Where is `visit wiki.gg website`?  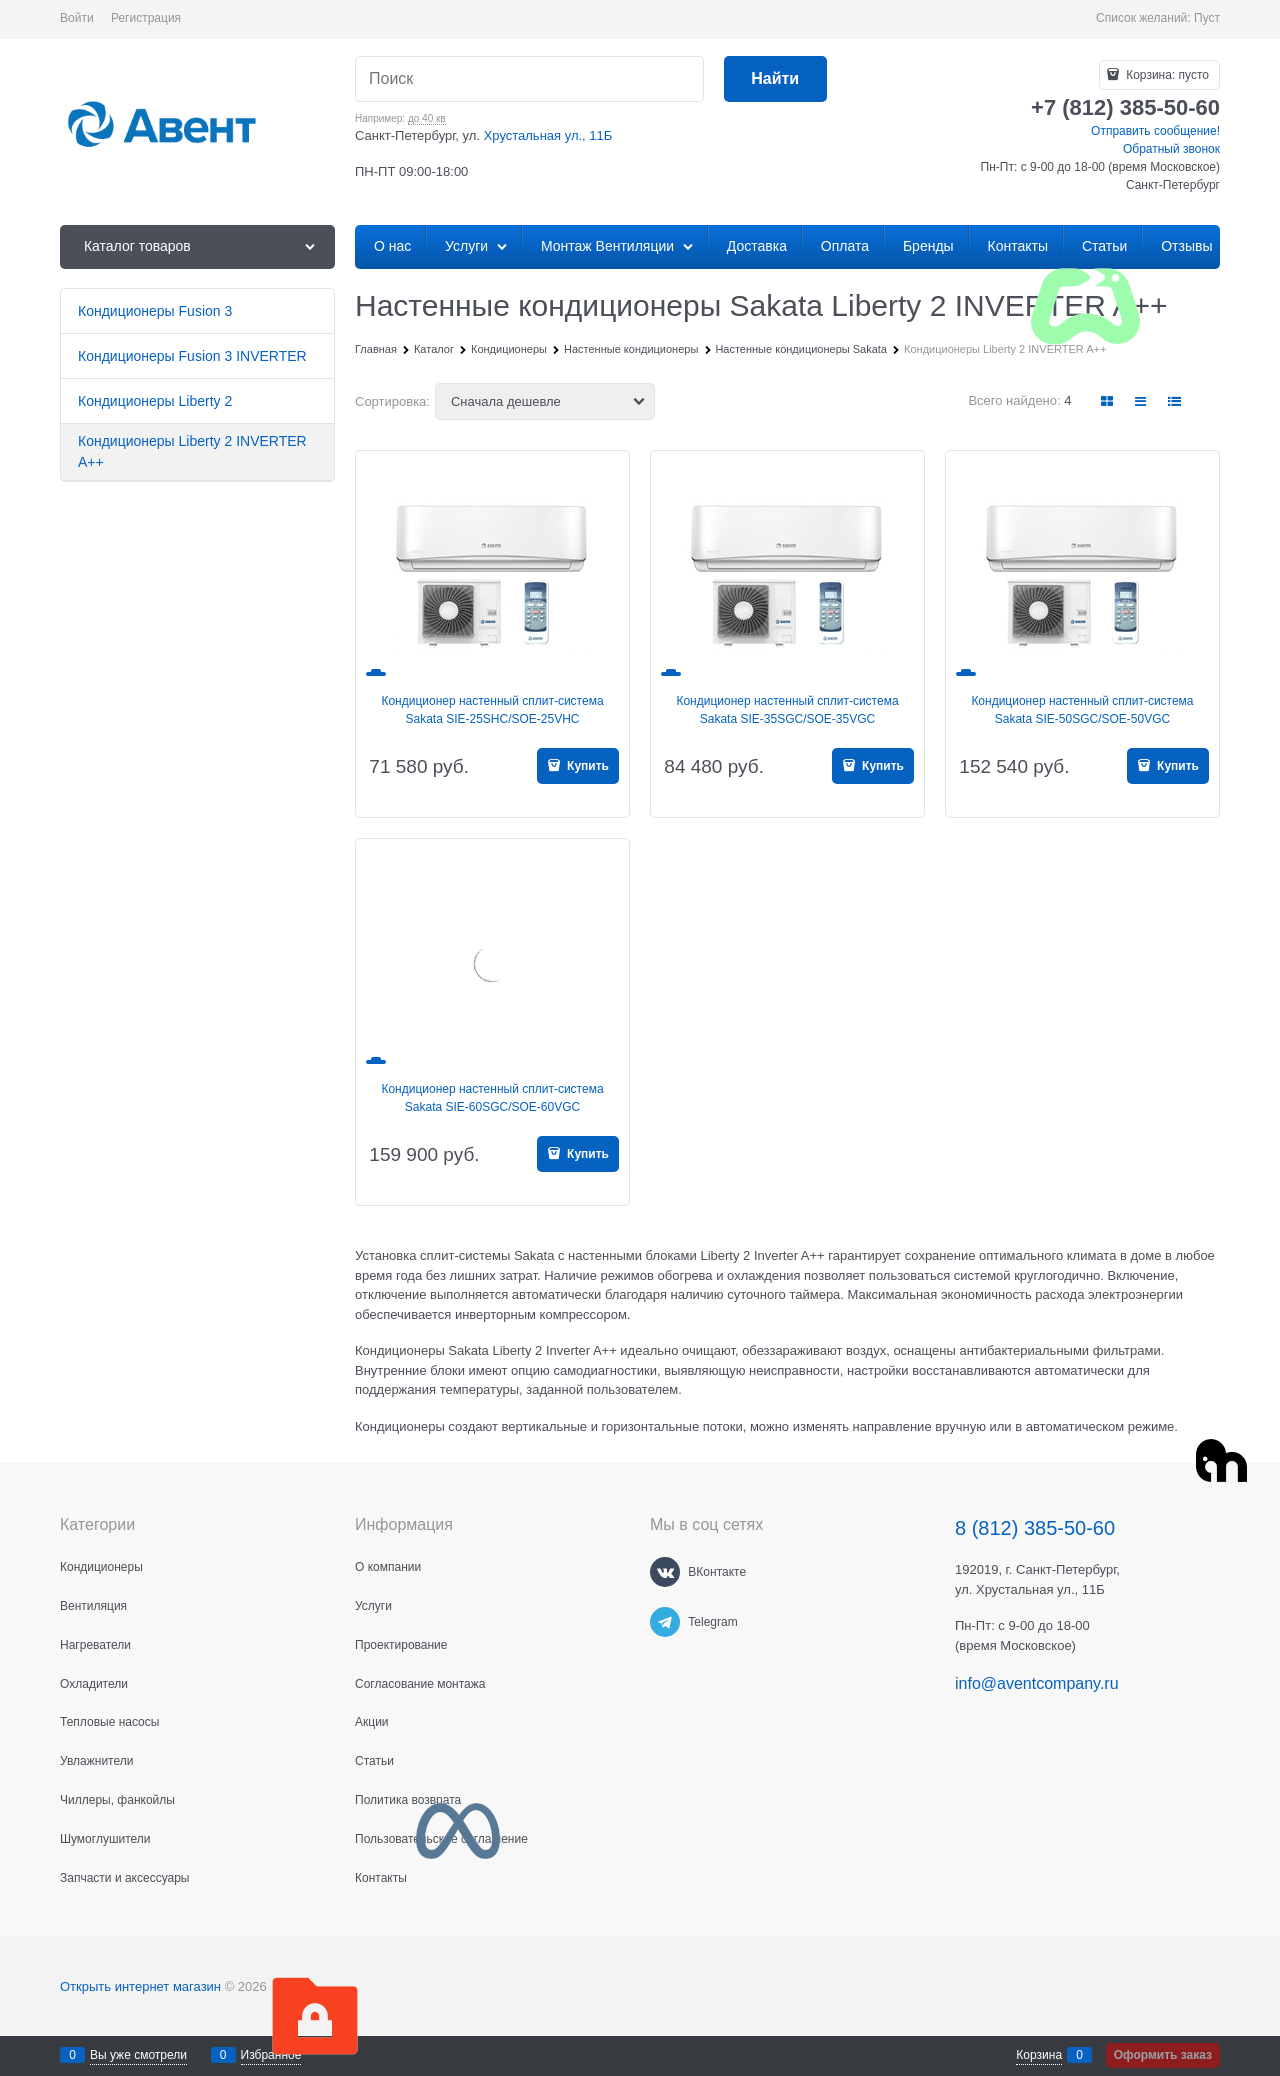 visit wiki.gg website is located at coordinates (1085, 306).